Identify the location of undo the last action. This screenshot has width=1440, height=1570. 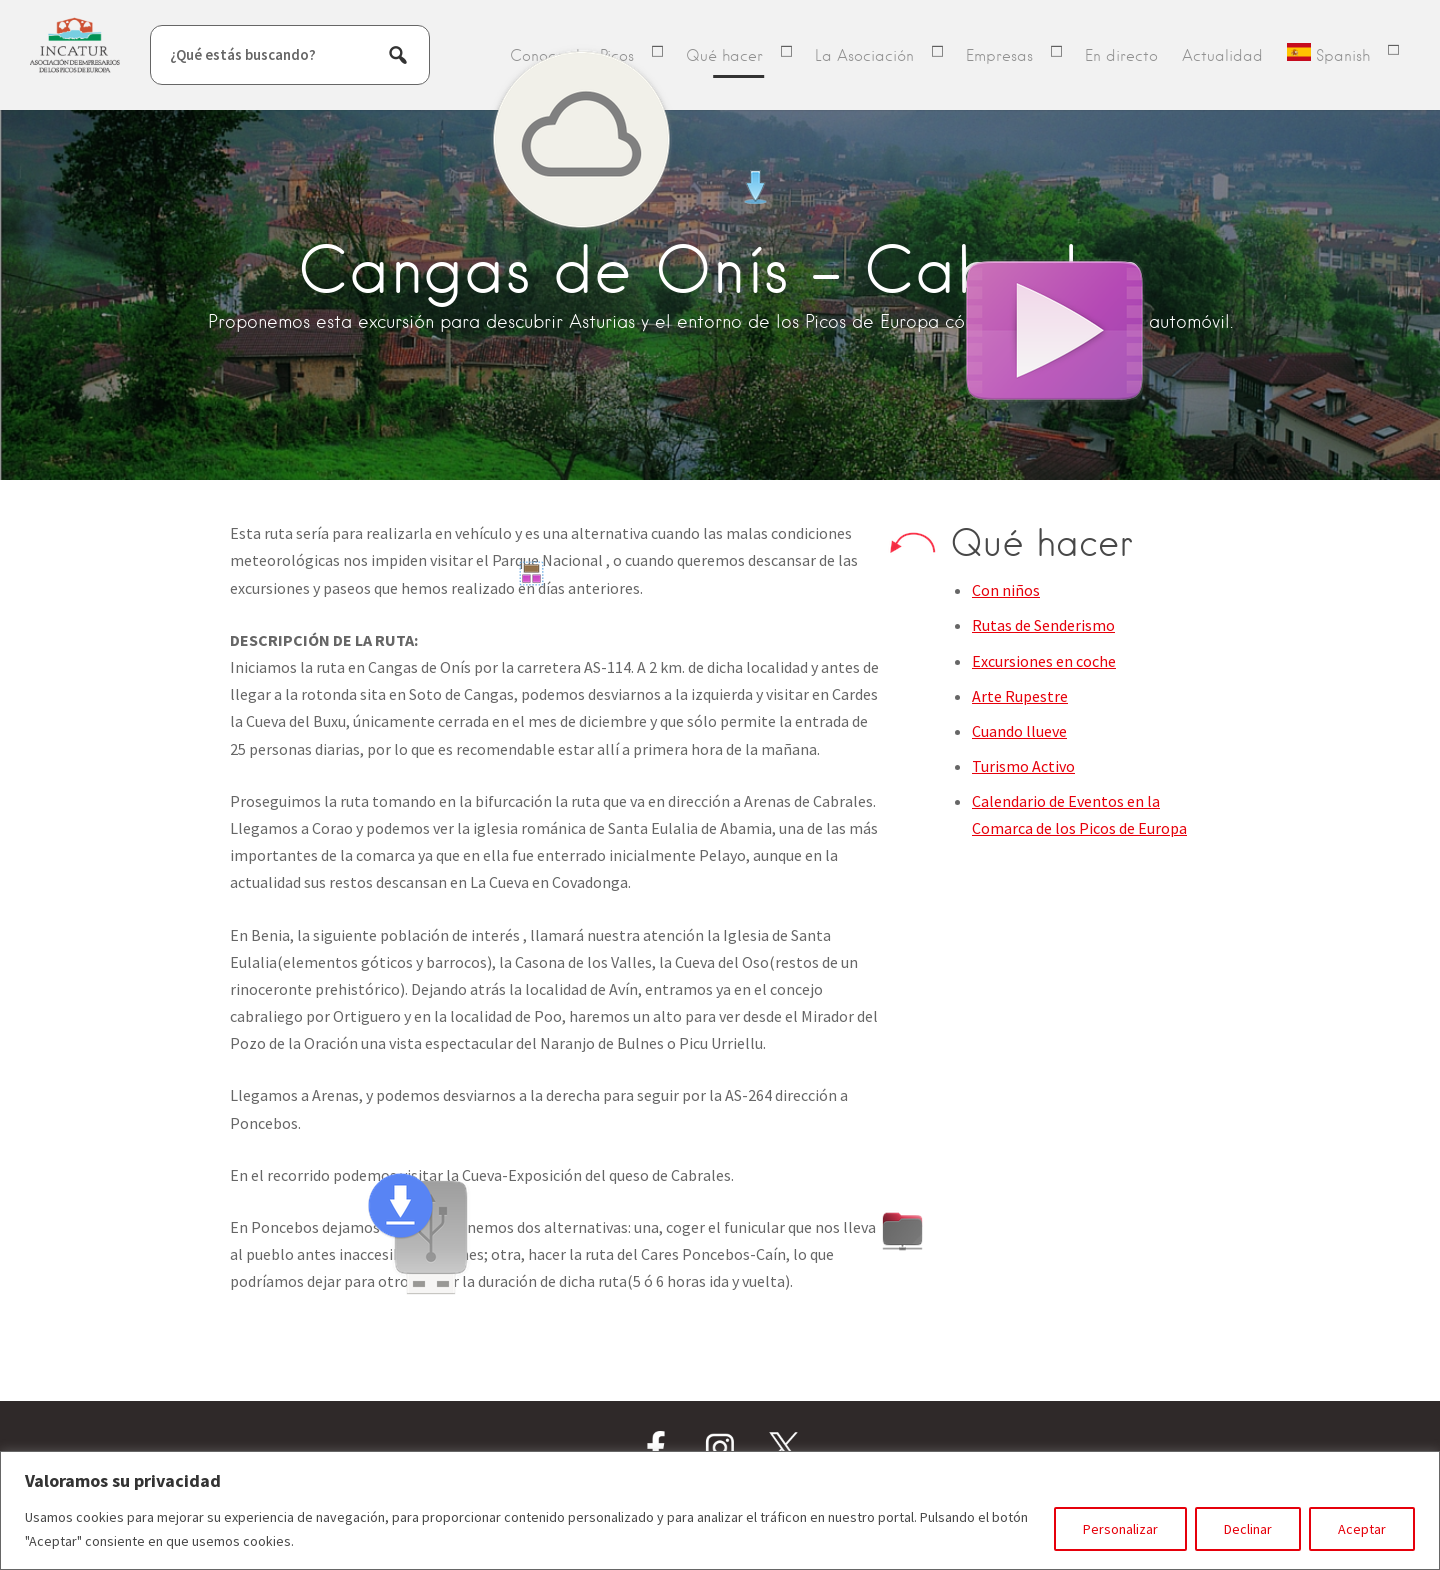
(912, 542).